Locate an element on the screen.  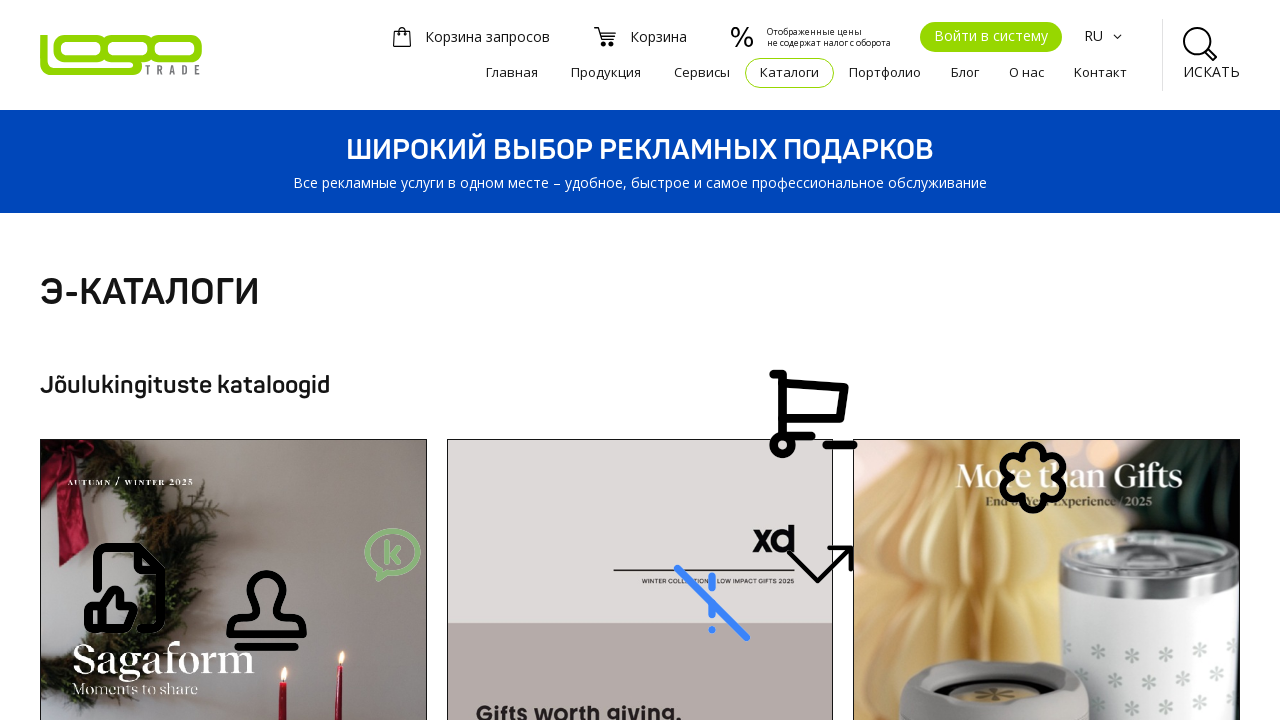
remove an item from your cart is located at coordinates (809, 414).